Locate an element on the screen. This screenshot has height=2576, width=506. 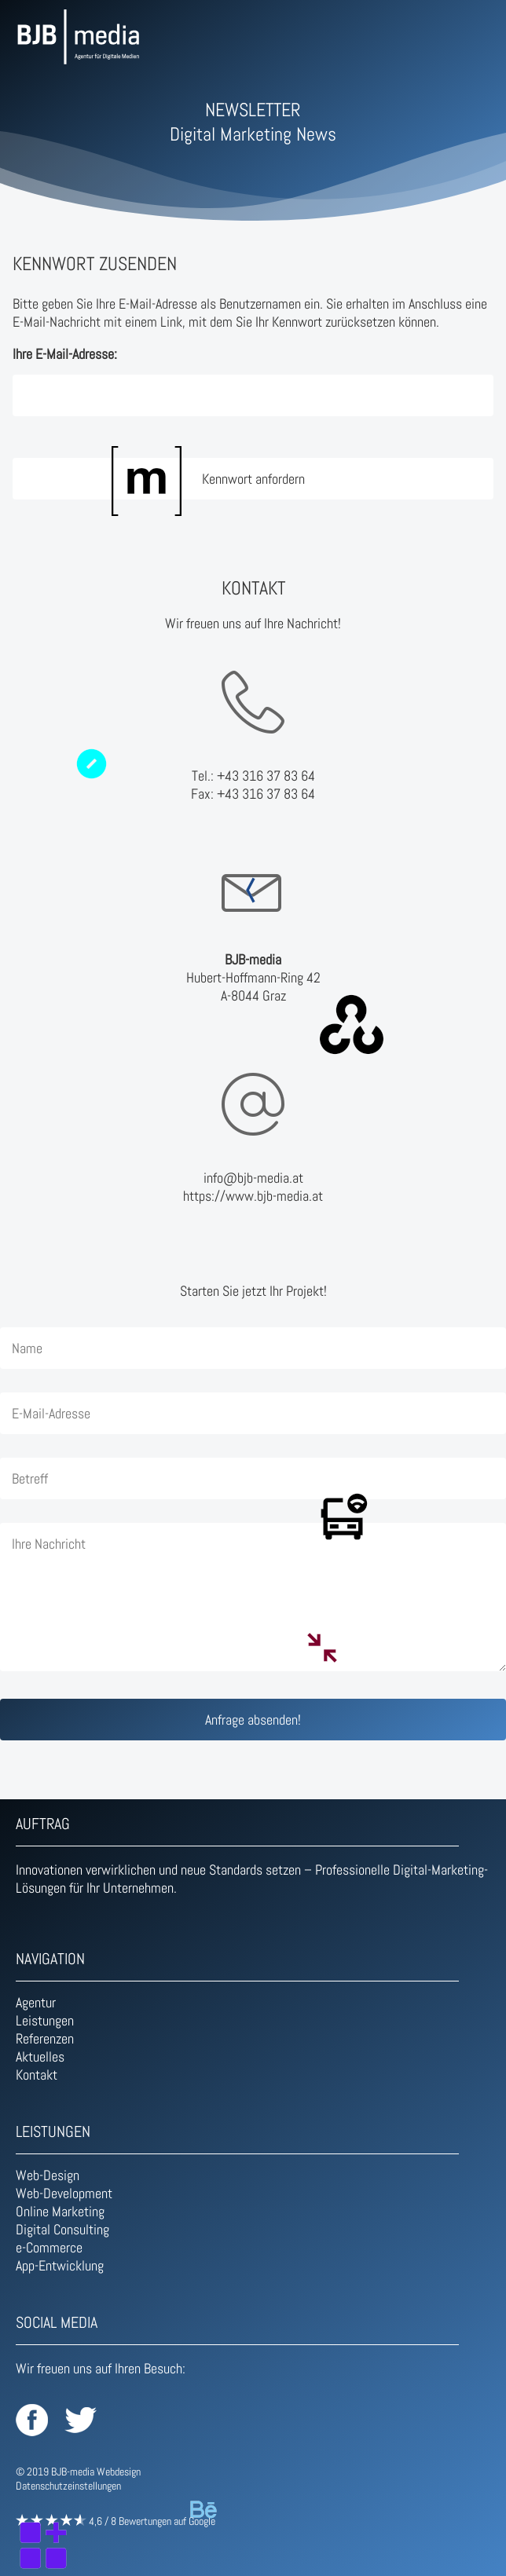
open matrix messaging app is located at coordinates (146, 481).